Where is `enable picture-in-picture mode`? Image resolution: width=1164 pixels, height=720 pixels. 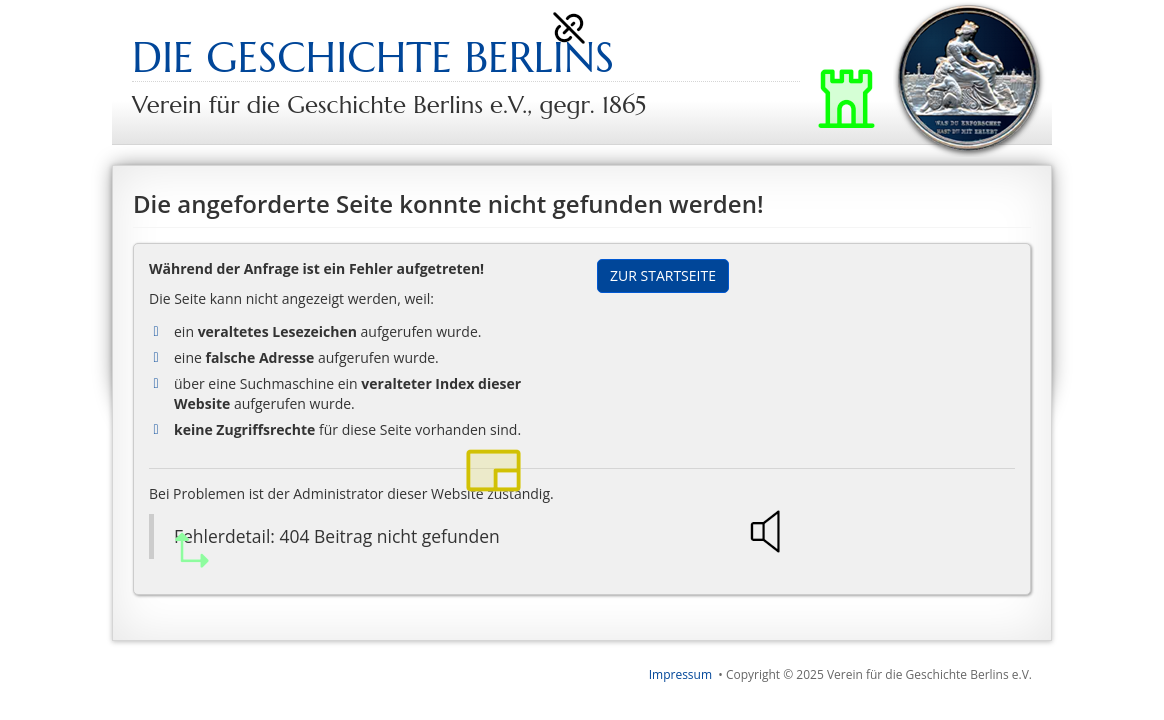
enable picture-in-picture mode is located at coordinates (493, 470).